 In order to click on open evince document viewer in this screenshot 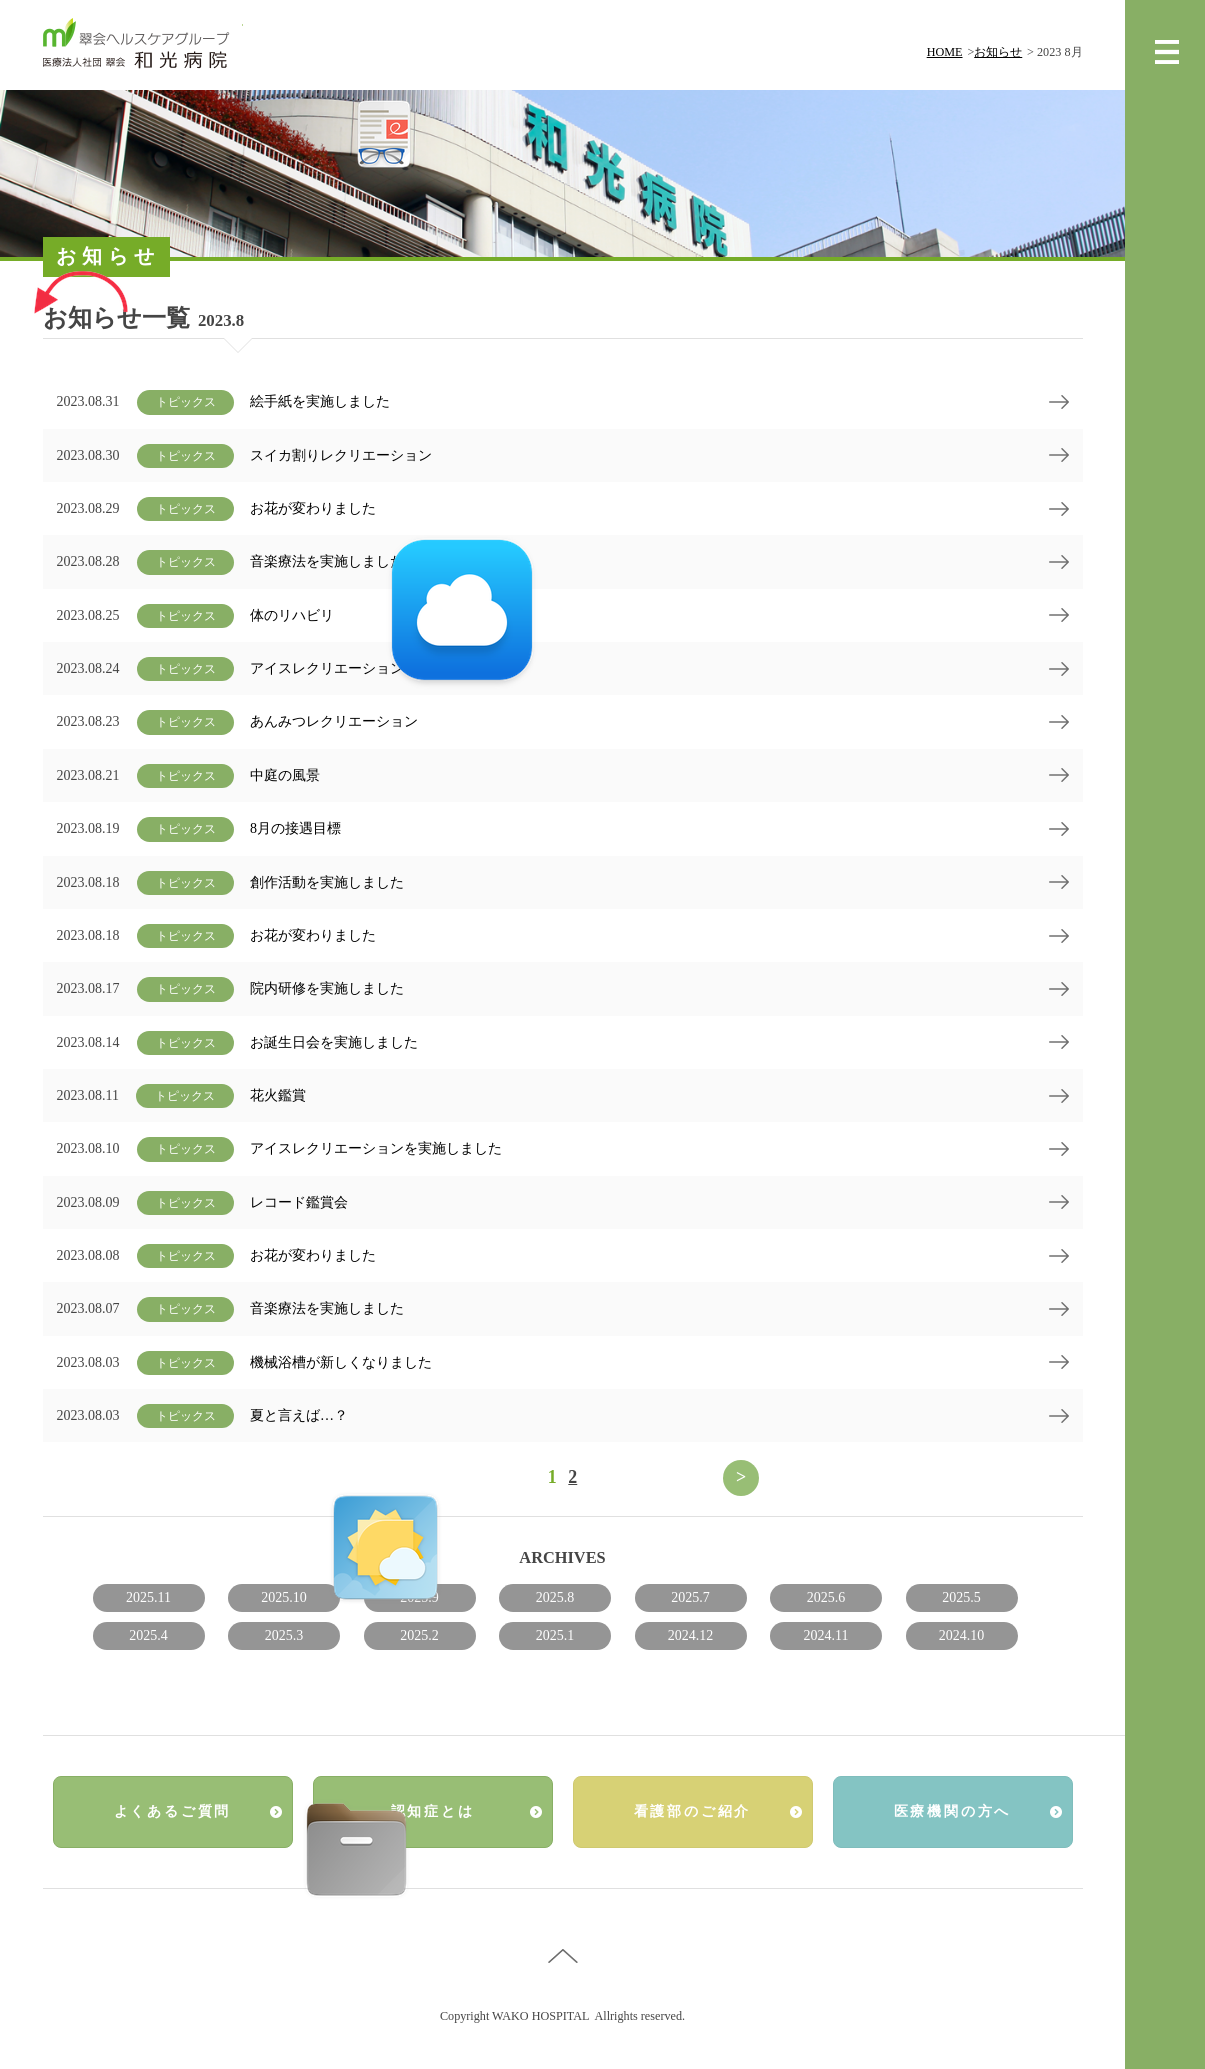, I will do `click(384, 134)`.